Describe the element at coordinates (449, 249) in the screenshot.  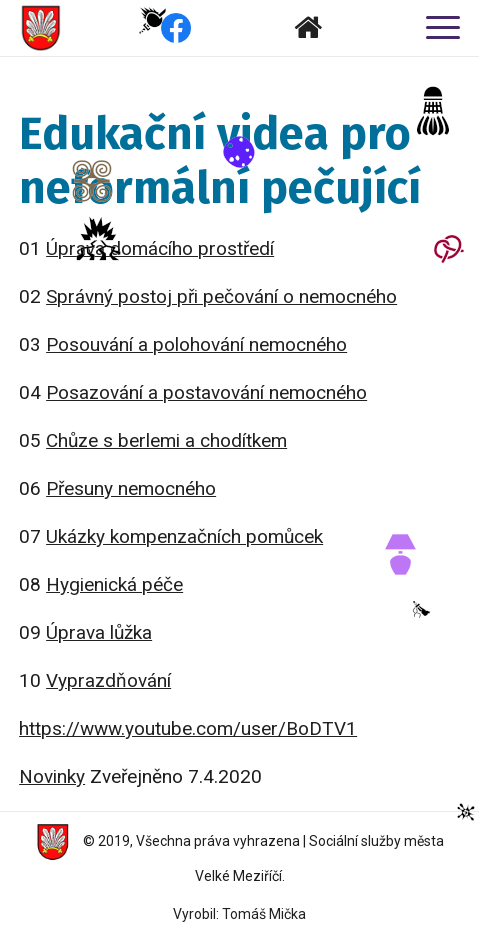
I see `browse bakery or snack items` at that location.